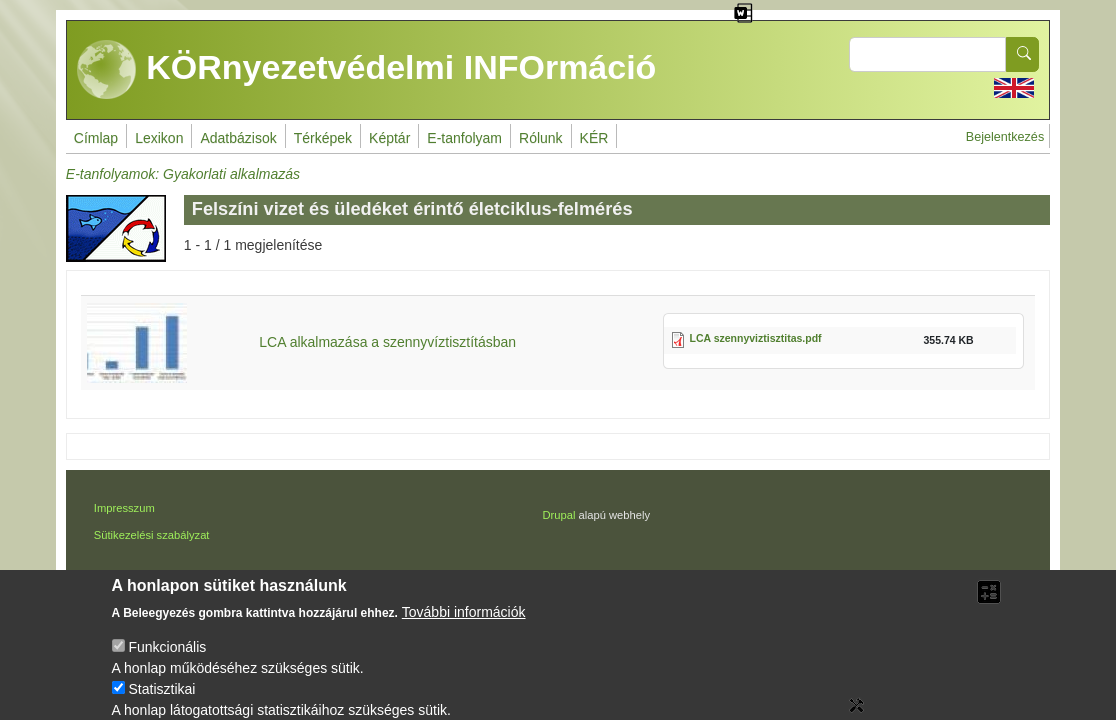  I want to click on open the calculator app, so click(989, 592).